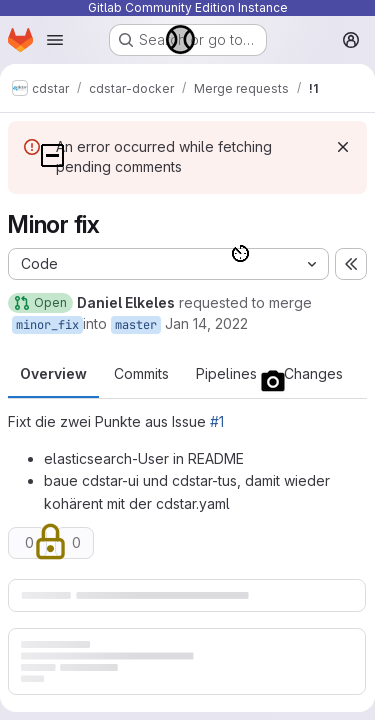 This screenshot has width=375, height=720. I want to click on open camera to take a photo, so click(273, 382).